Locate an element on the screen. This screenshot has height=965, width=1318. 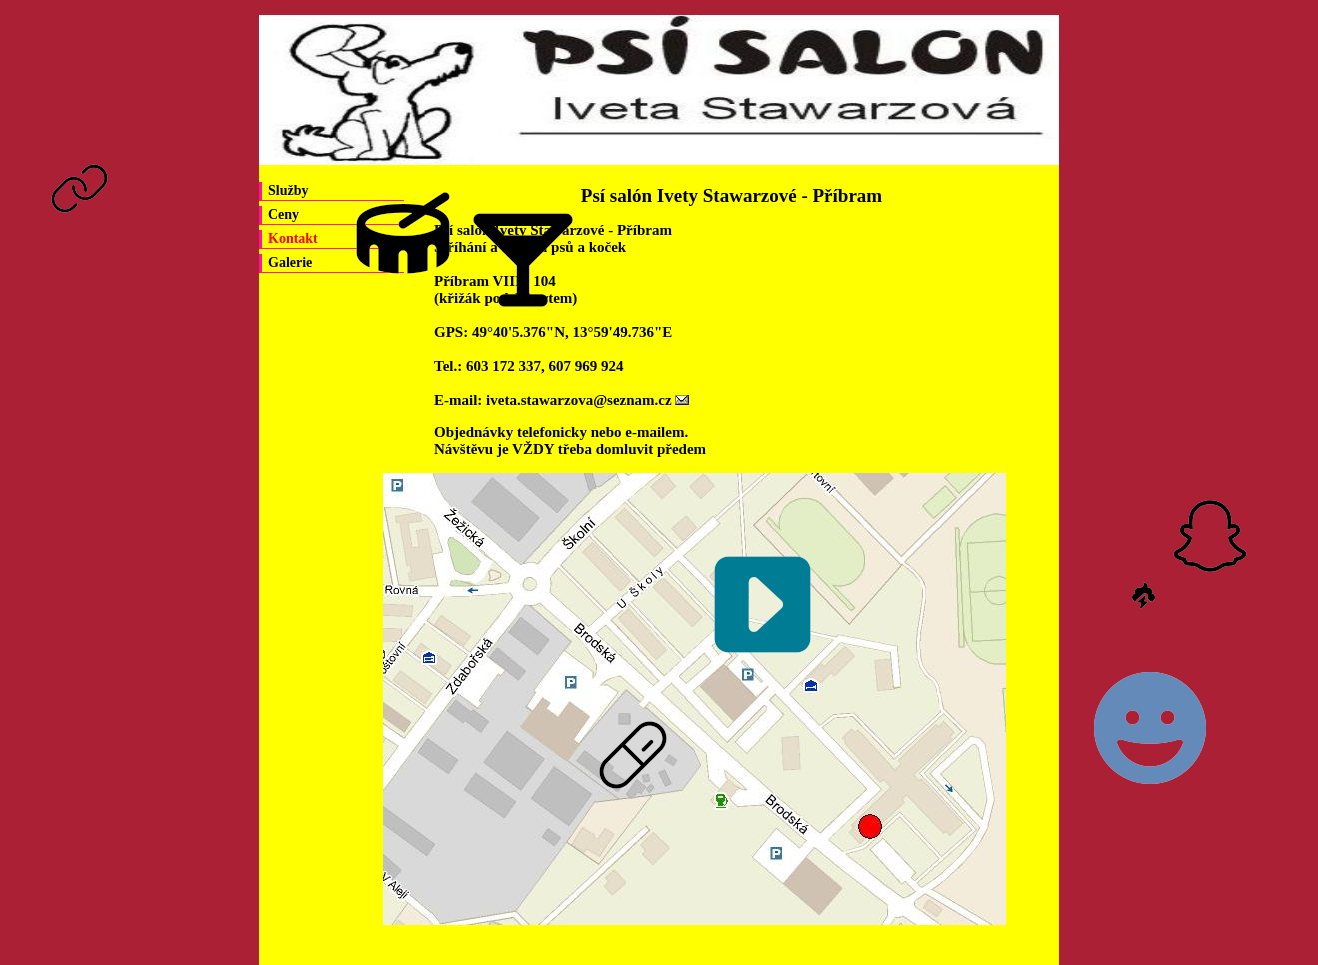
open snapchat app is located at coordinates (1210, 536).